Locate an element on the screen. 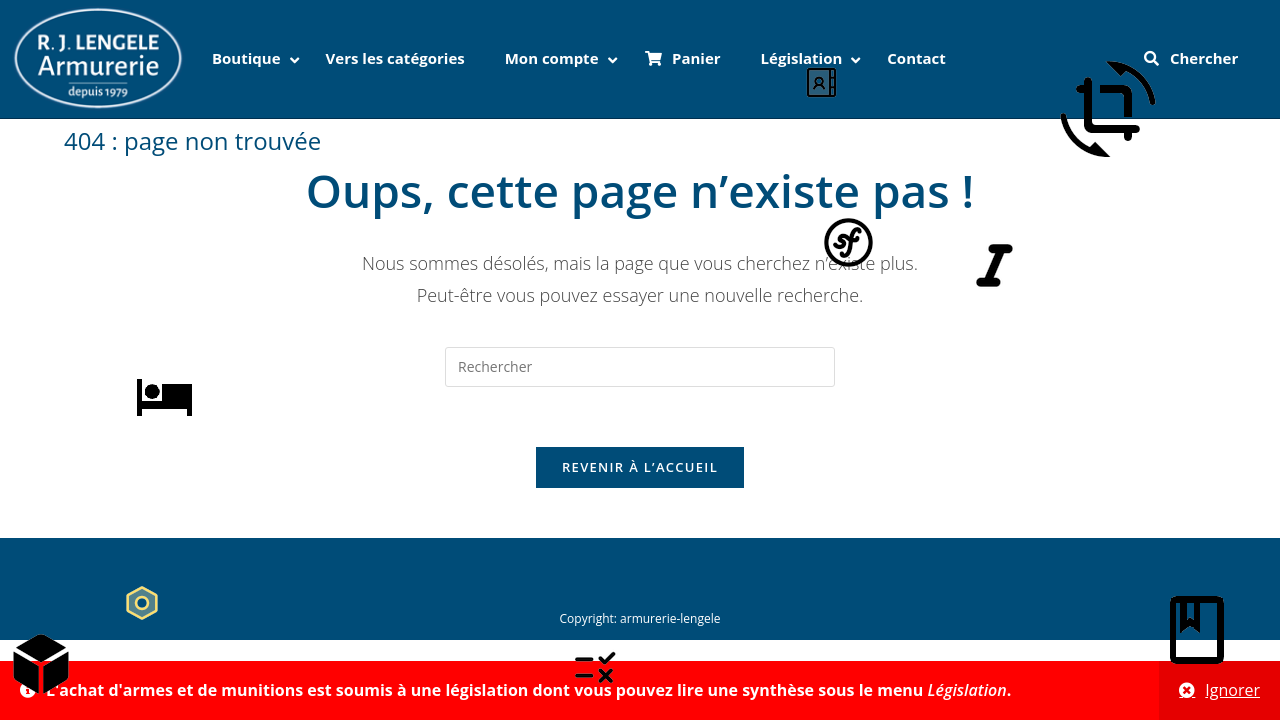 The width and height of the screenshot is (1280, 720). access hardware or mechanical settings is located at coordinates (142, 603).